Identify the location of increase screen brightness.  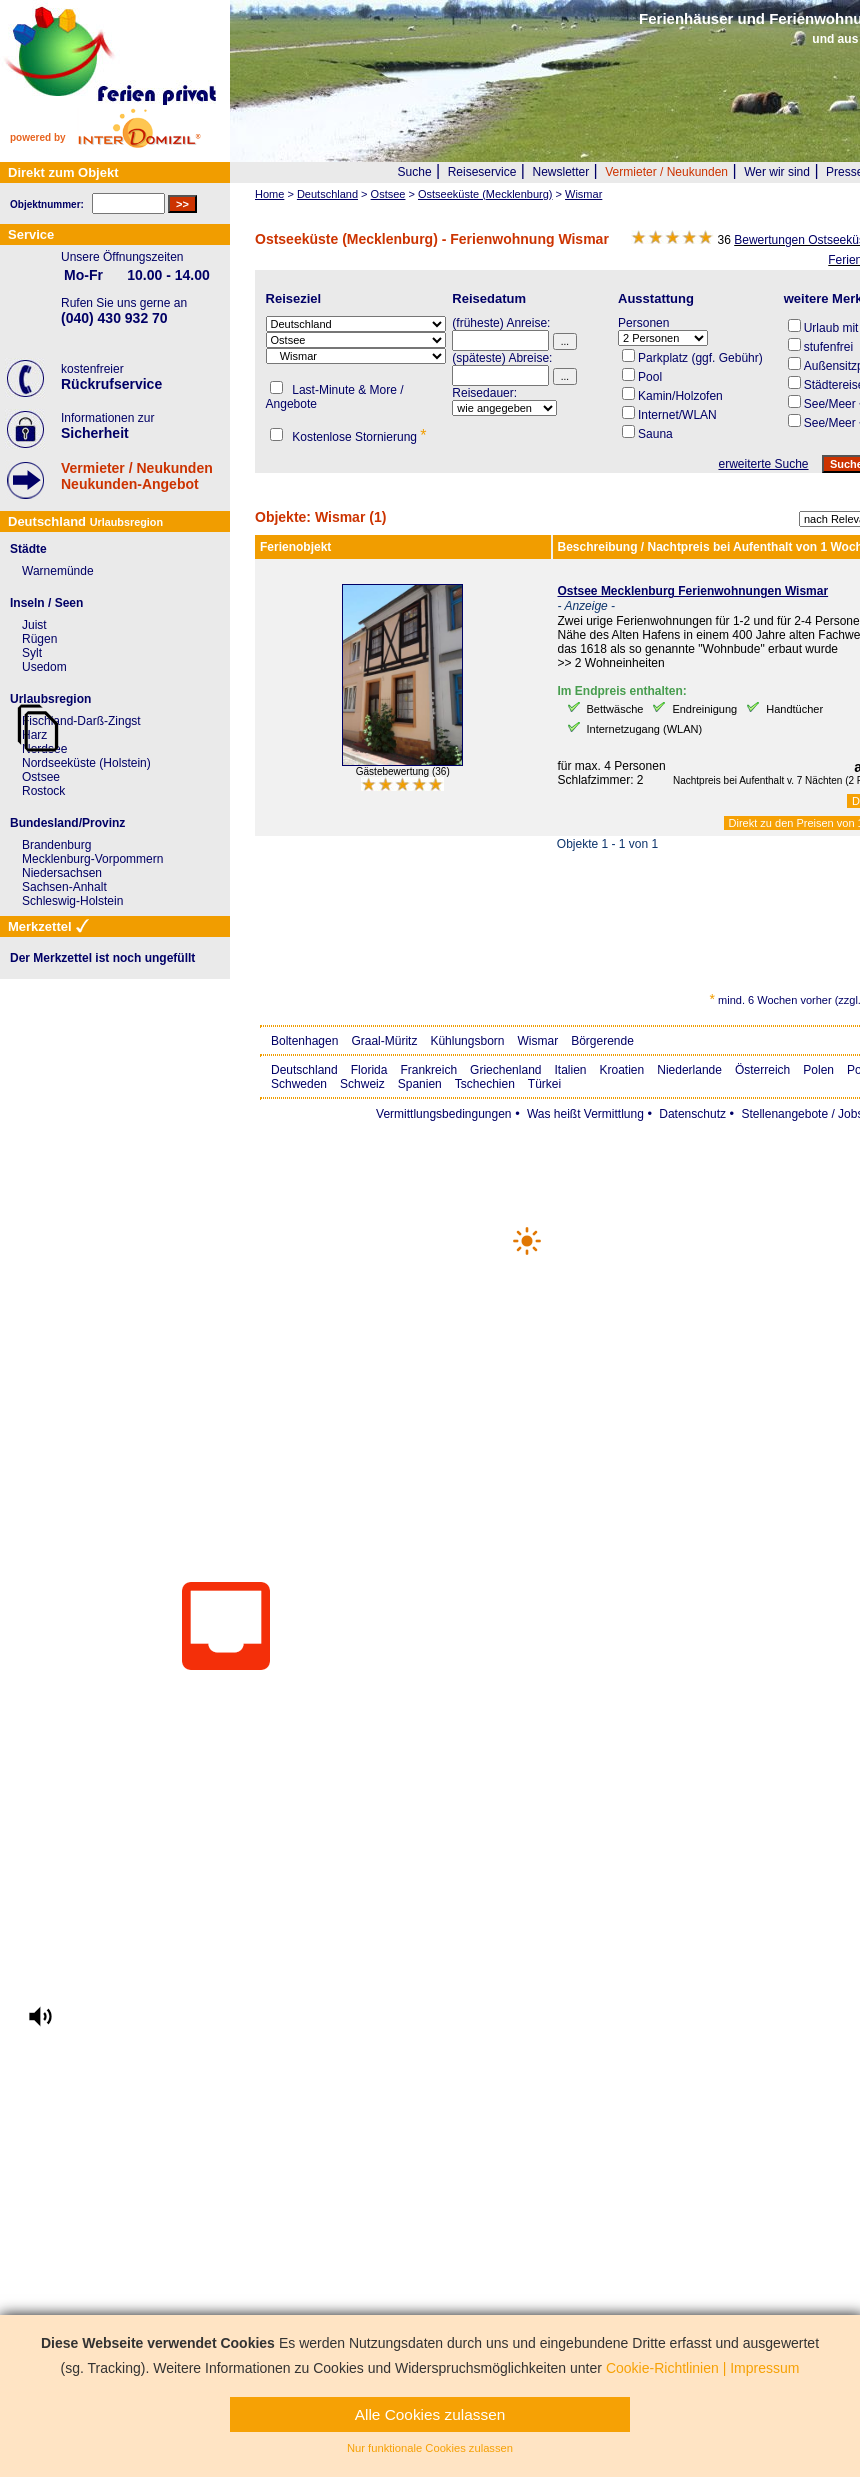
(527, 1241).